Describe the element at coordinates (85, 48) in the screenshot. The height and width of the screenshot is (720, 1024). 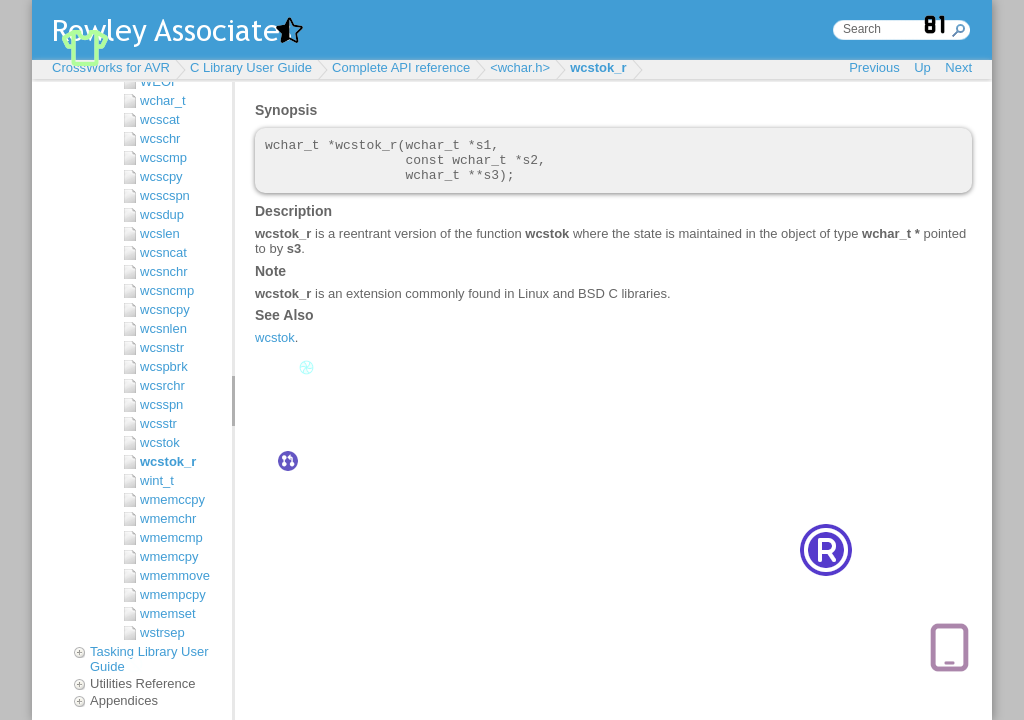
I see `browse clothing or apparel items` at that location.